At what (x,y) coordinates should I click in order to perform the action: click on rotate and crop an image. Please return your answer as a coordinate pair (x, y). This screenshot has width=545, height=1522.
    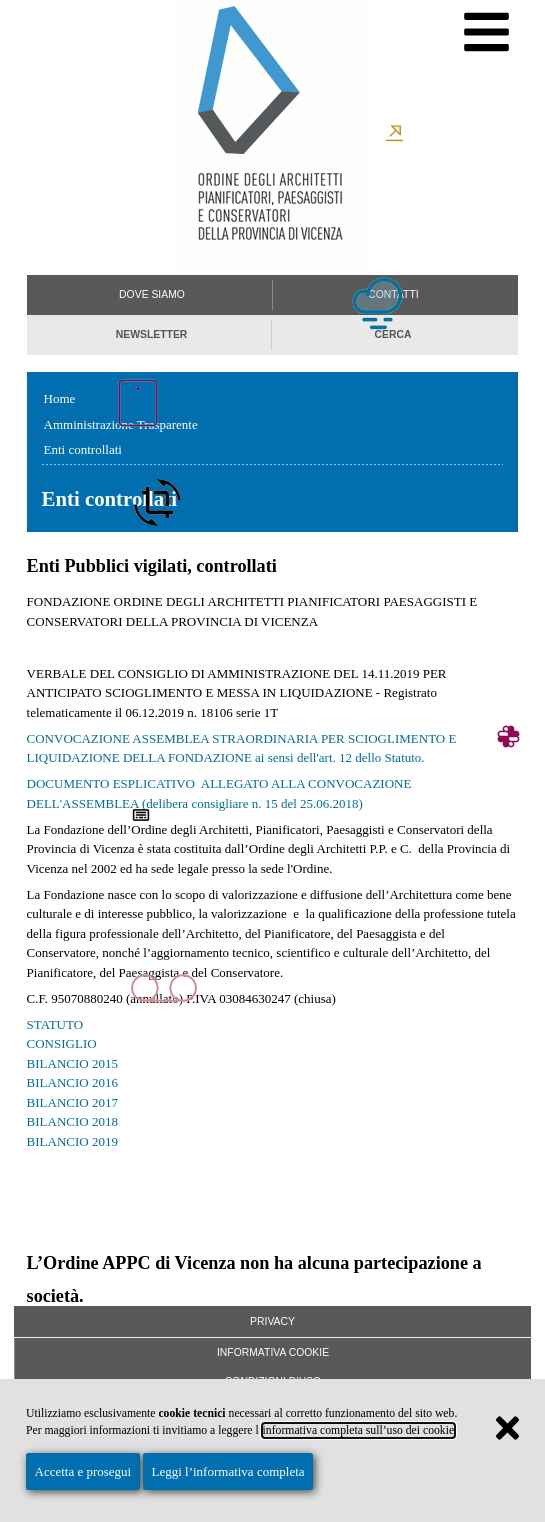
    Looking at the image, I should click on (157, 502).